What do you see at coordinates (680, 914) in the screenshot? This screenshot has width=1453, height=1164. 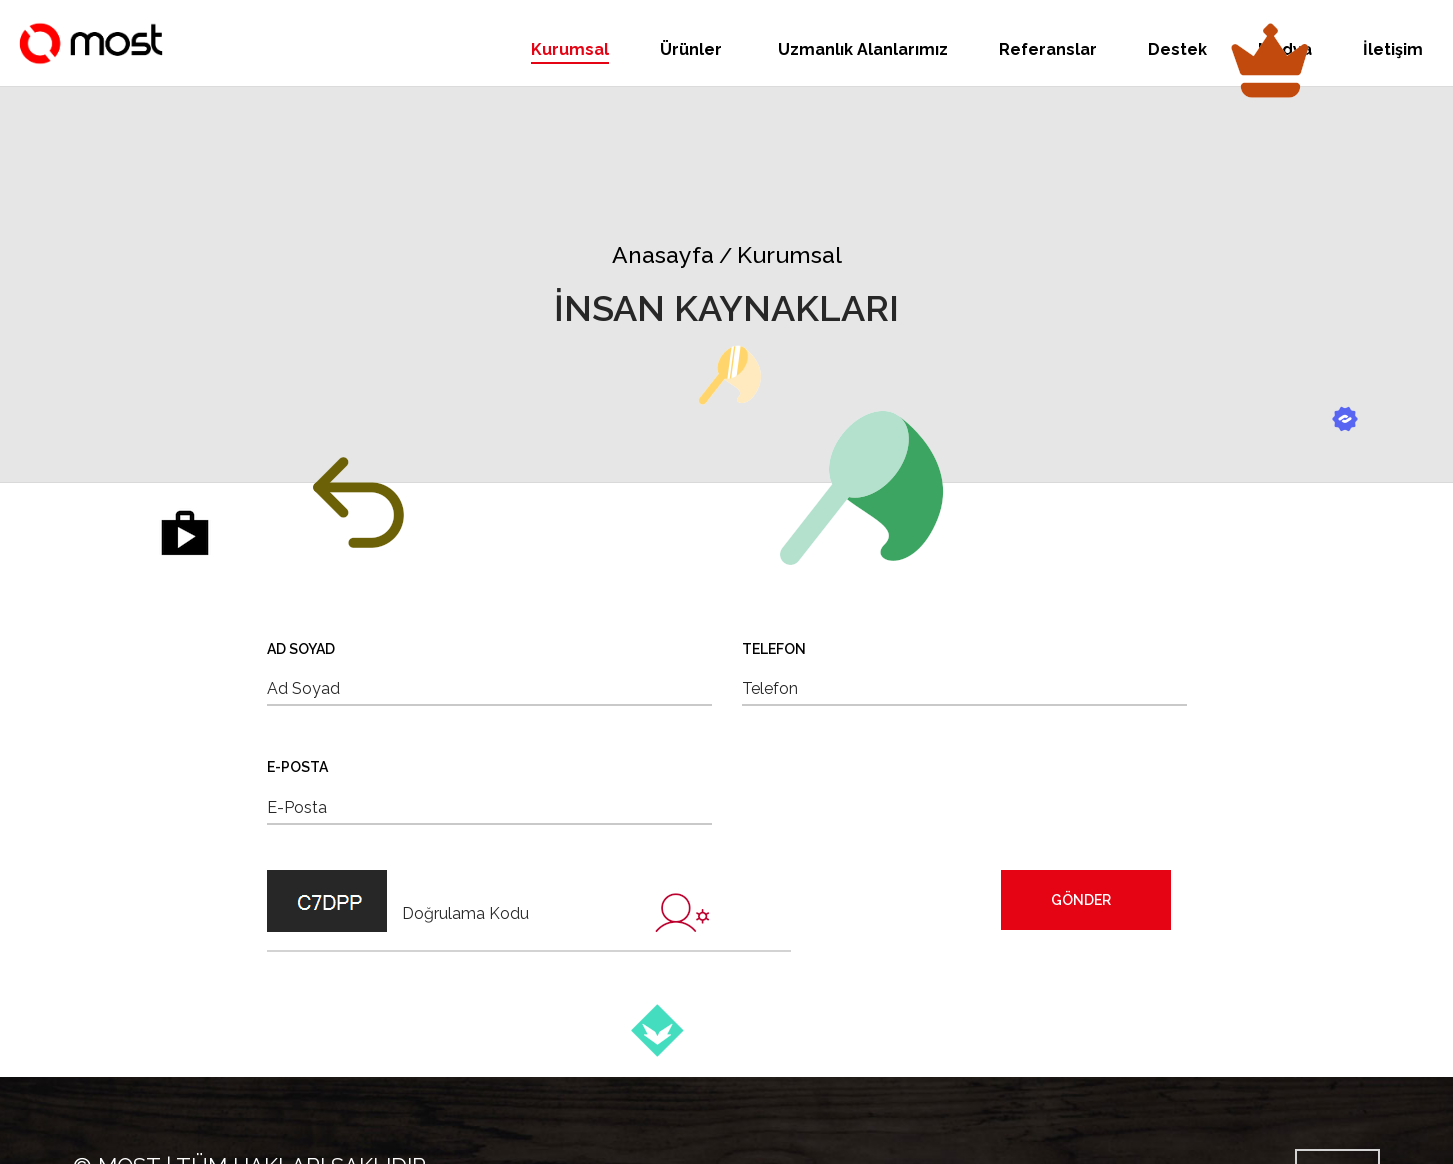 I see `access user settings` at bounding box center [680, 914].